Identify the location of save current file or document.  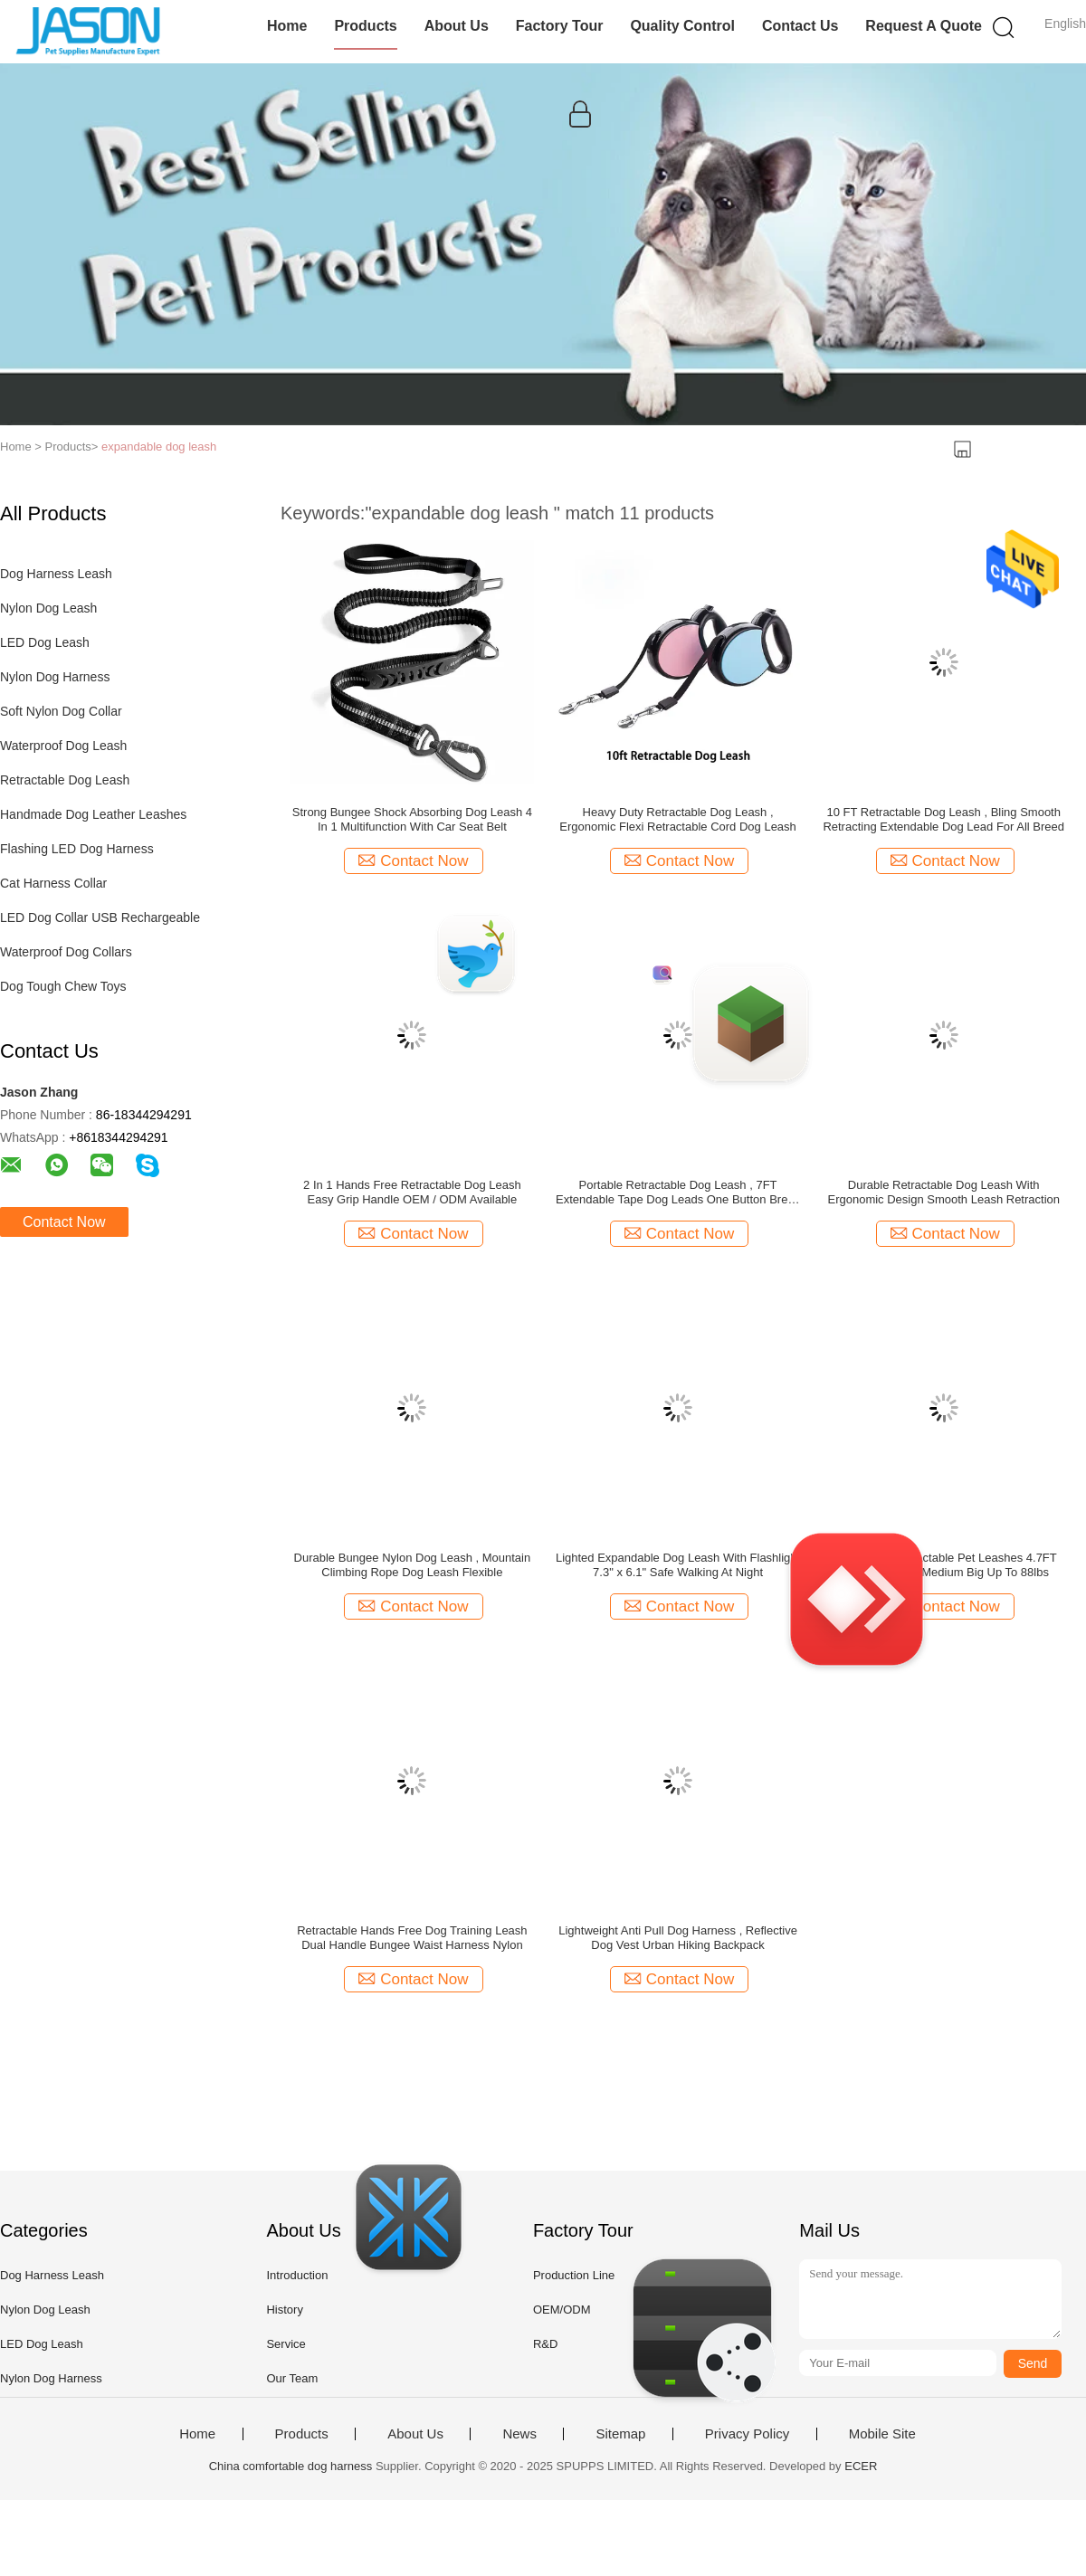
(962, 449).